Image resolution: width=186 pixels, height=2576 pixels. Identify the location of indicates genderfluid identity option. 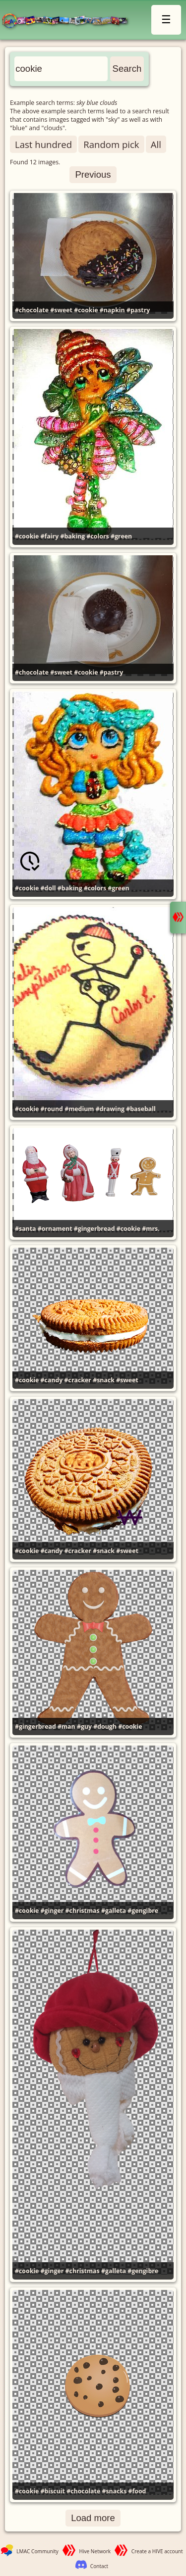
(87, 477).